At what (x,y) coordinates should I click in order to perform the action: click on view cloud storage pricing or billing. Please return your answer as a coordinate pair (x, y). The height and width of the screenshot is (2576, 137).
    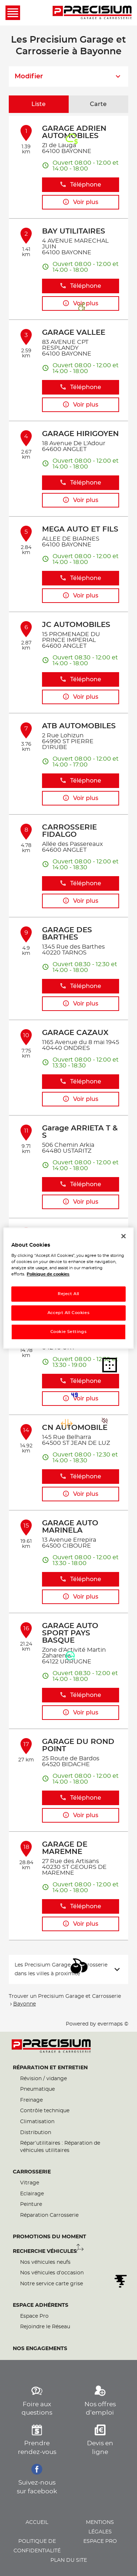
    Looking at the image, I should click on (72, 138).